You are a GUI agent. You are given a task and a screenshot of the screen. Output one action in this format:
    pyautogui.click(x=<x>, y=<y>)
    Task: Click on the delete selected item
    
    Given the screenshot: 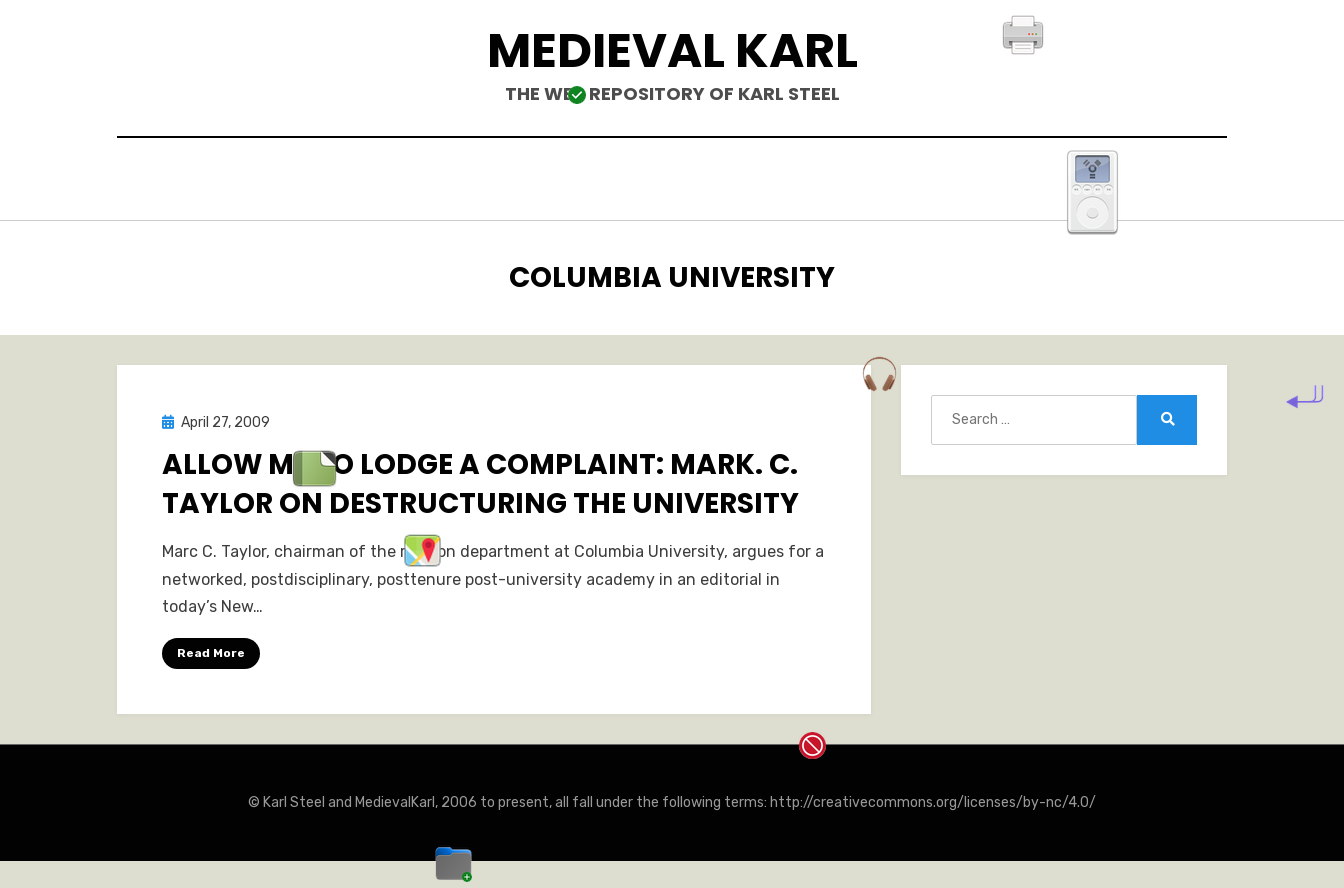 What is the action you would take?
    pyautogui.click(x=812, y=745)
    